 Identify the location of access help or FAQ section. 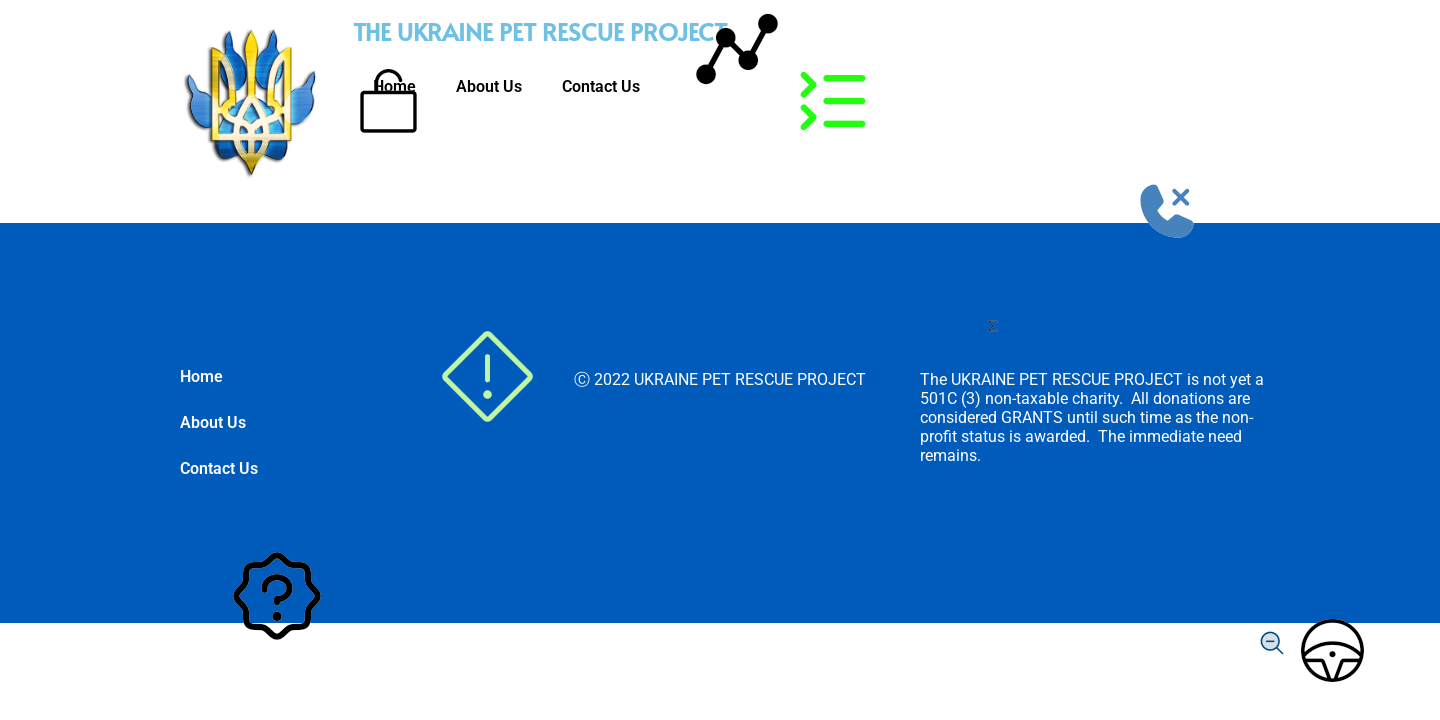
(277, 596).